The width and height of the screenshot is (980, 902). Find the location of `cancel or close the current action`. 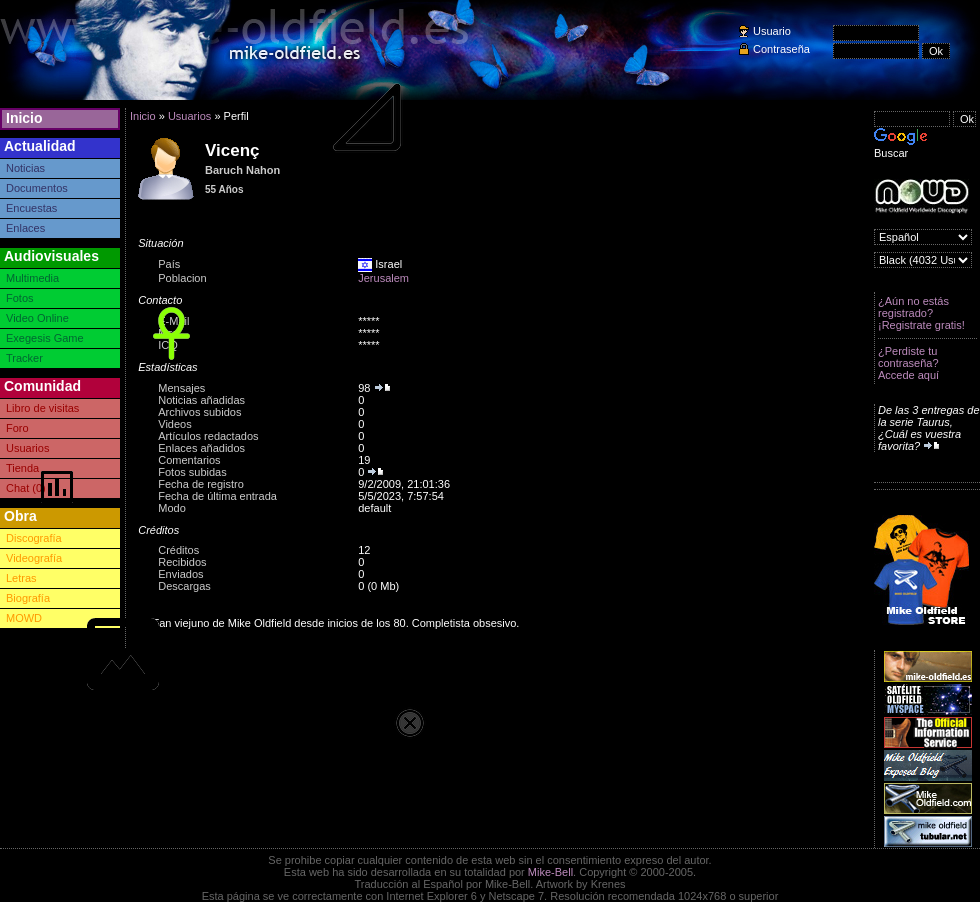

cancel or close the current action is located at coordinates (410, 723).